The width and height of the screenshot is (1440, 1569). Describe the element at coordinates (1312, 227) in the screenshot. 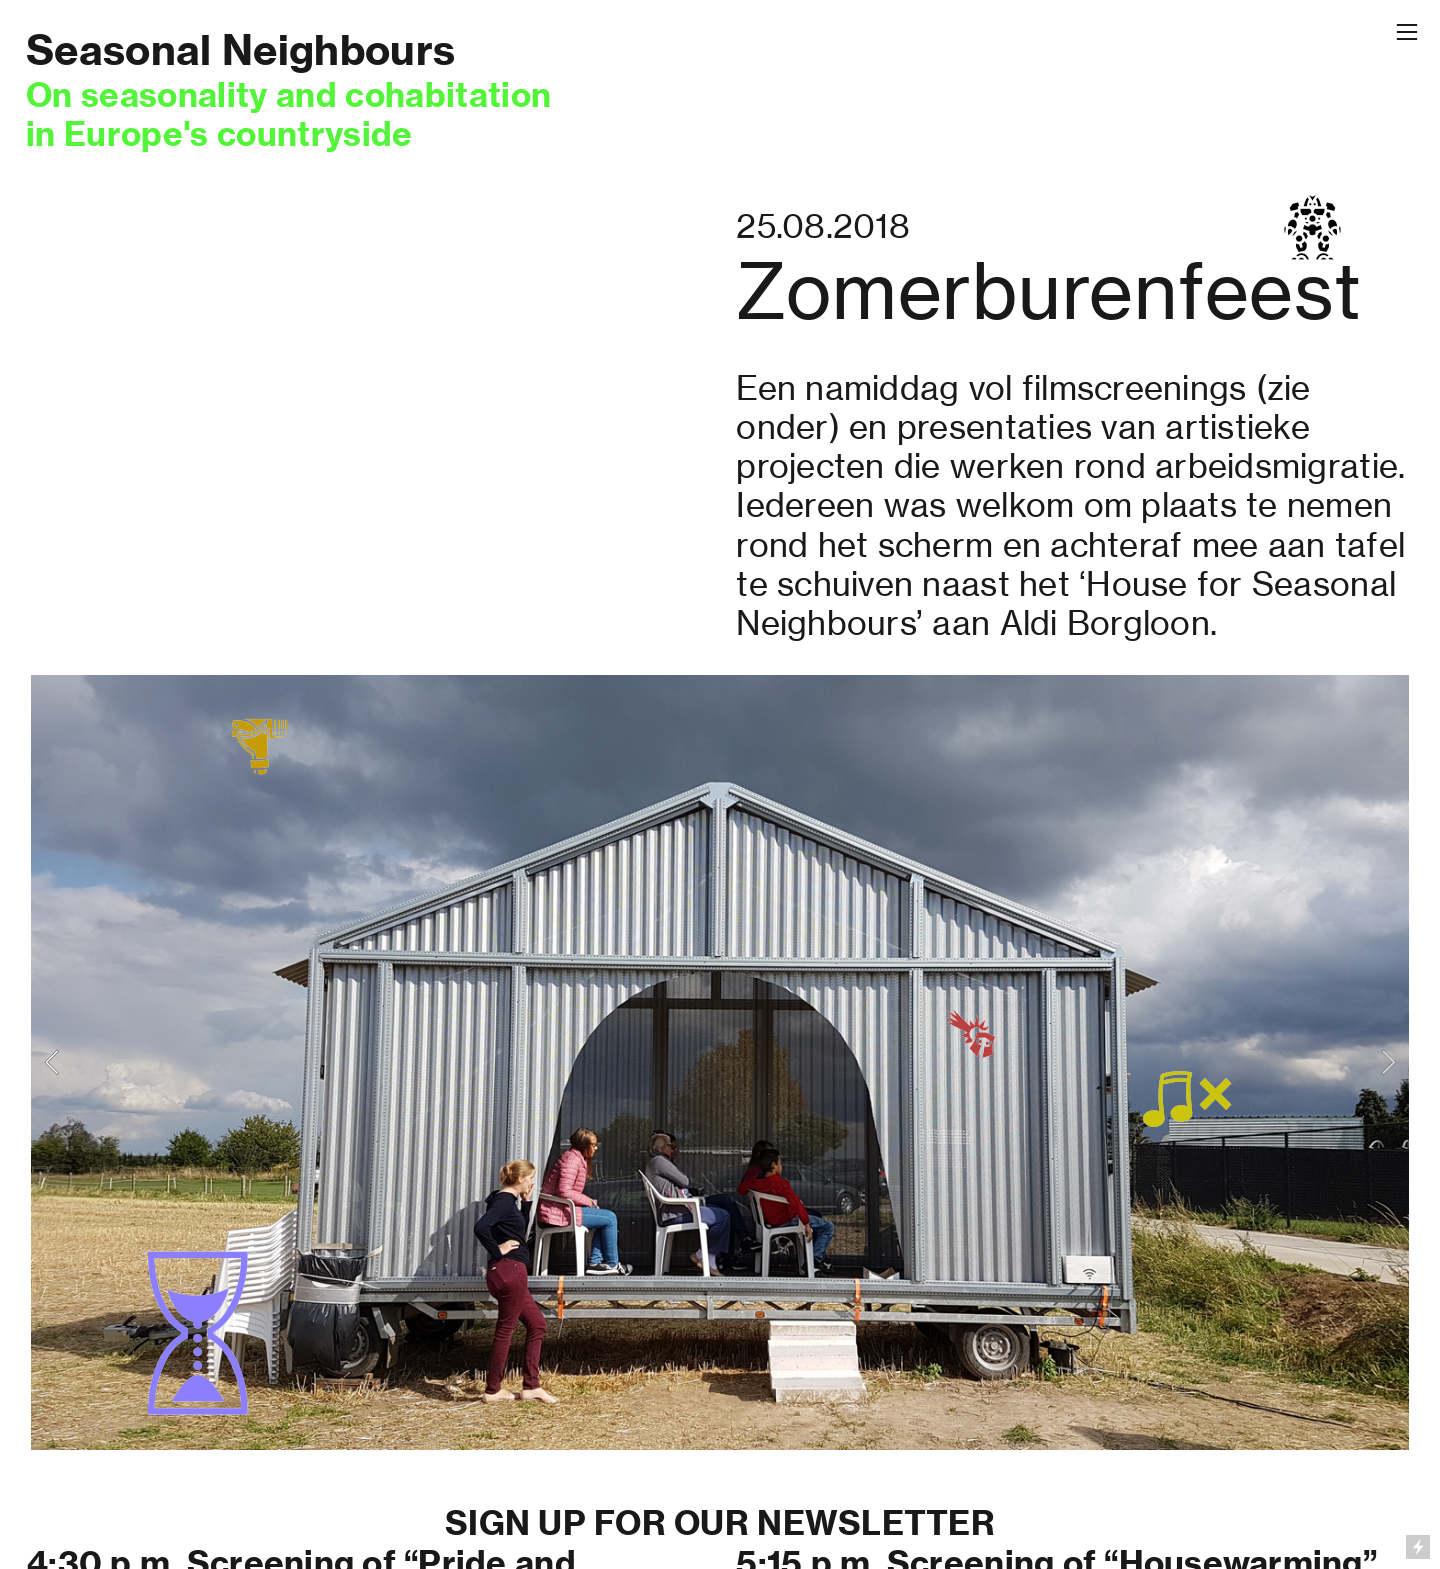

I see `access robot or mech character selection` at that location.